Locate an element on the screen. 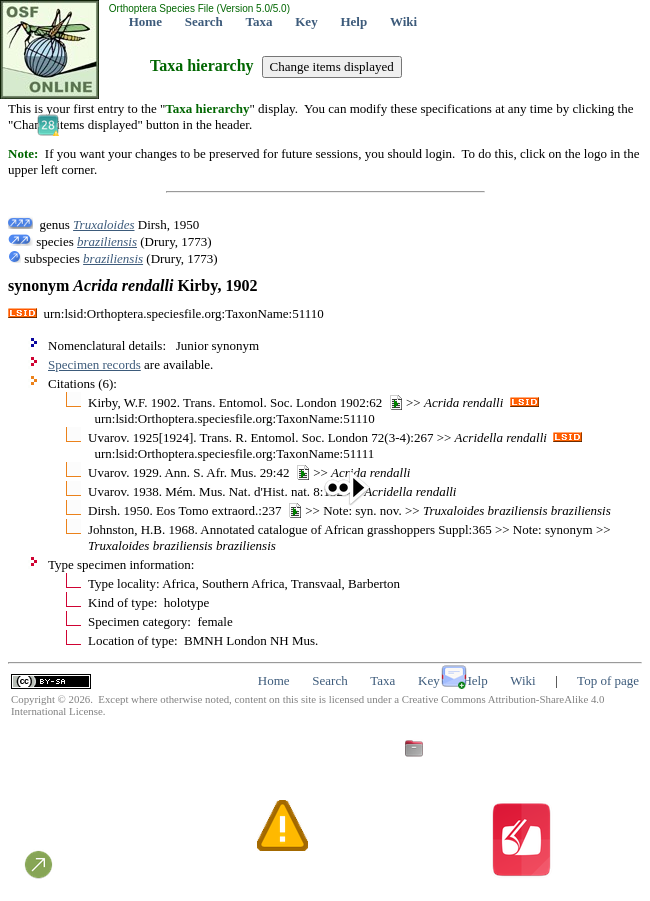 This screenshot has height=901, width=650. an eps vector file format is located at coordinates (521, 839).